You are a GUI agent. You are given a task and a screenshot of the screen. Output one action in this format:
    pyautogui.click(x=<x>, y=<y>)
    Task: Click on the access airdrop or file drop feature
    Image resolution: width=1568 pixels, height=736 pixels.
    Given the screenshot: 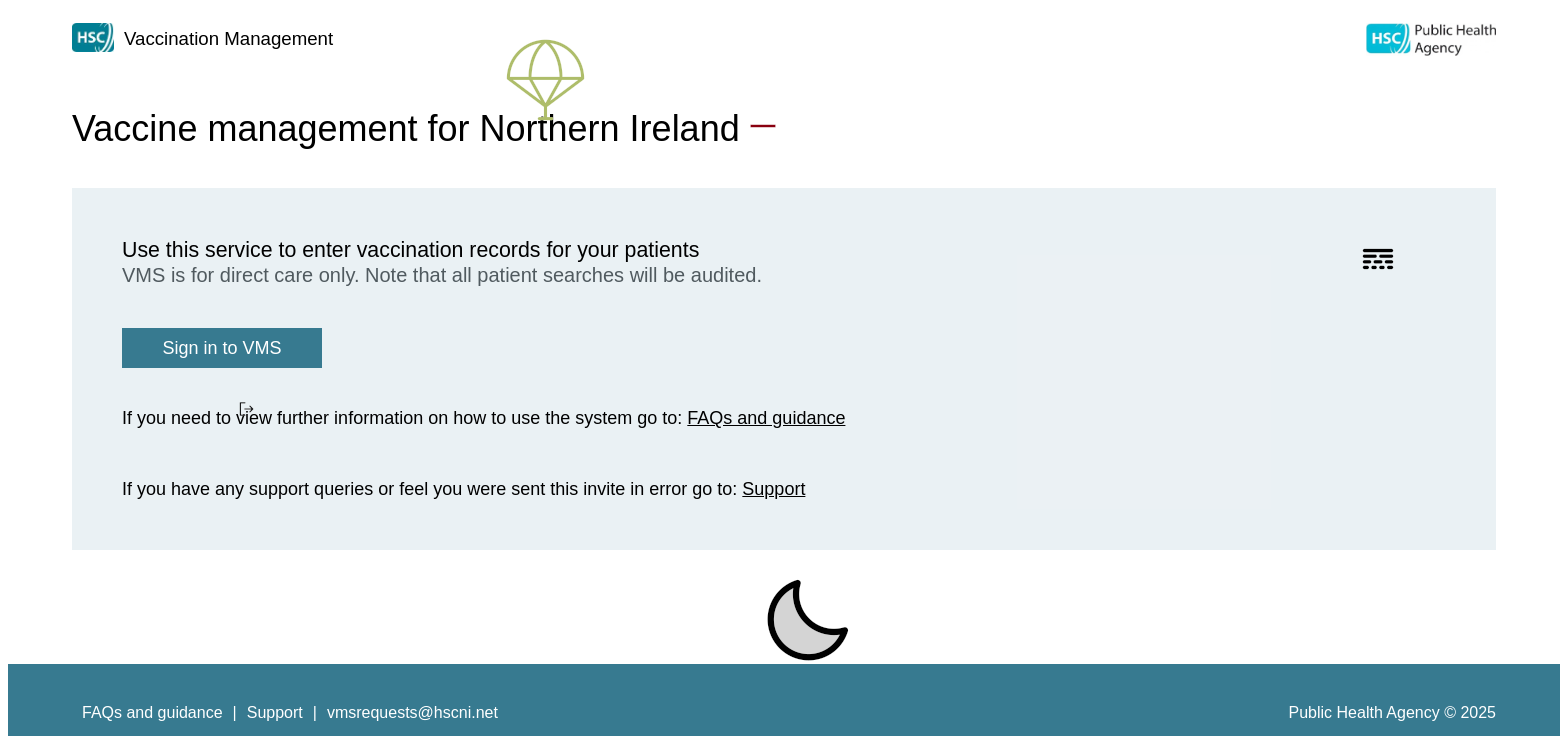 What is the action you would take?
    pyautogui.click(x=545, y=81)
    